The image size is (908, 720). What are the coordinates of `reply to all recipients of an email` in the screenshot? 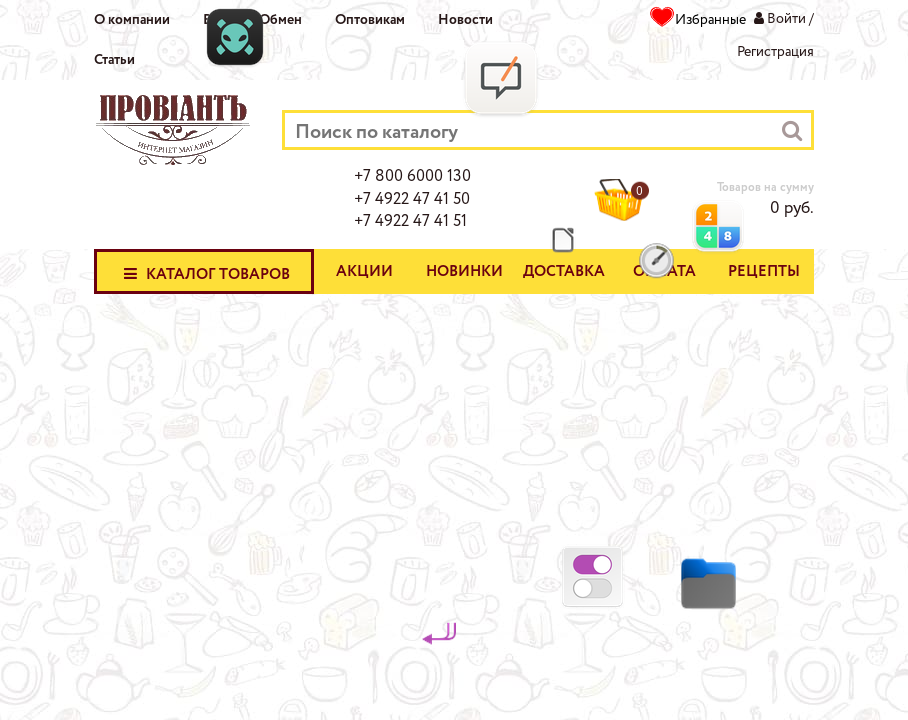 It's located at (438, 631).